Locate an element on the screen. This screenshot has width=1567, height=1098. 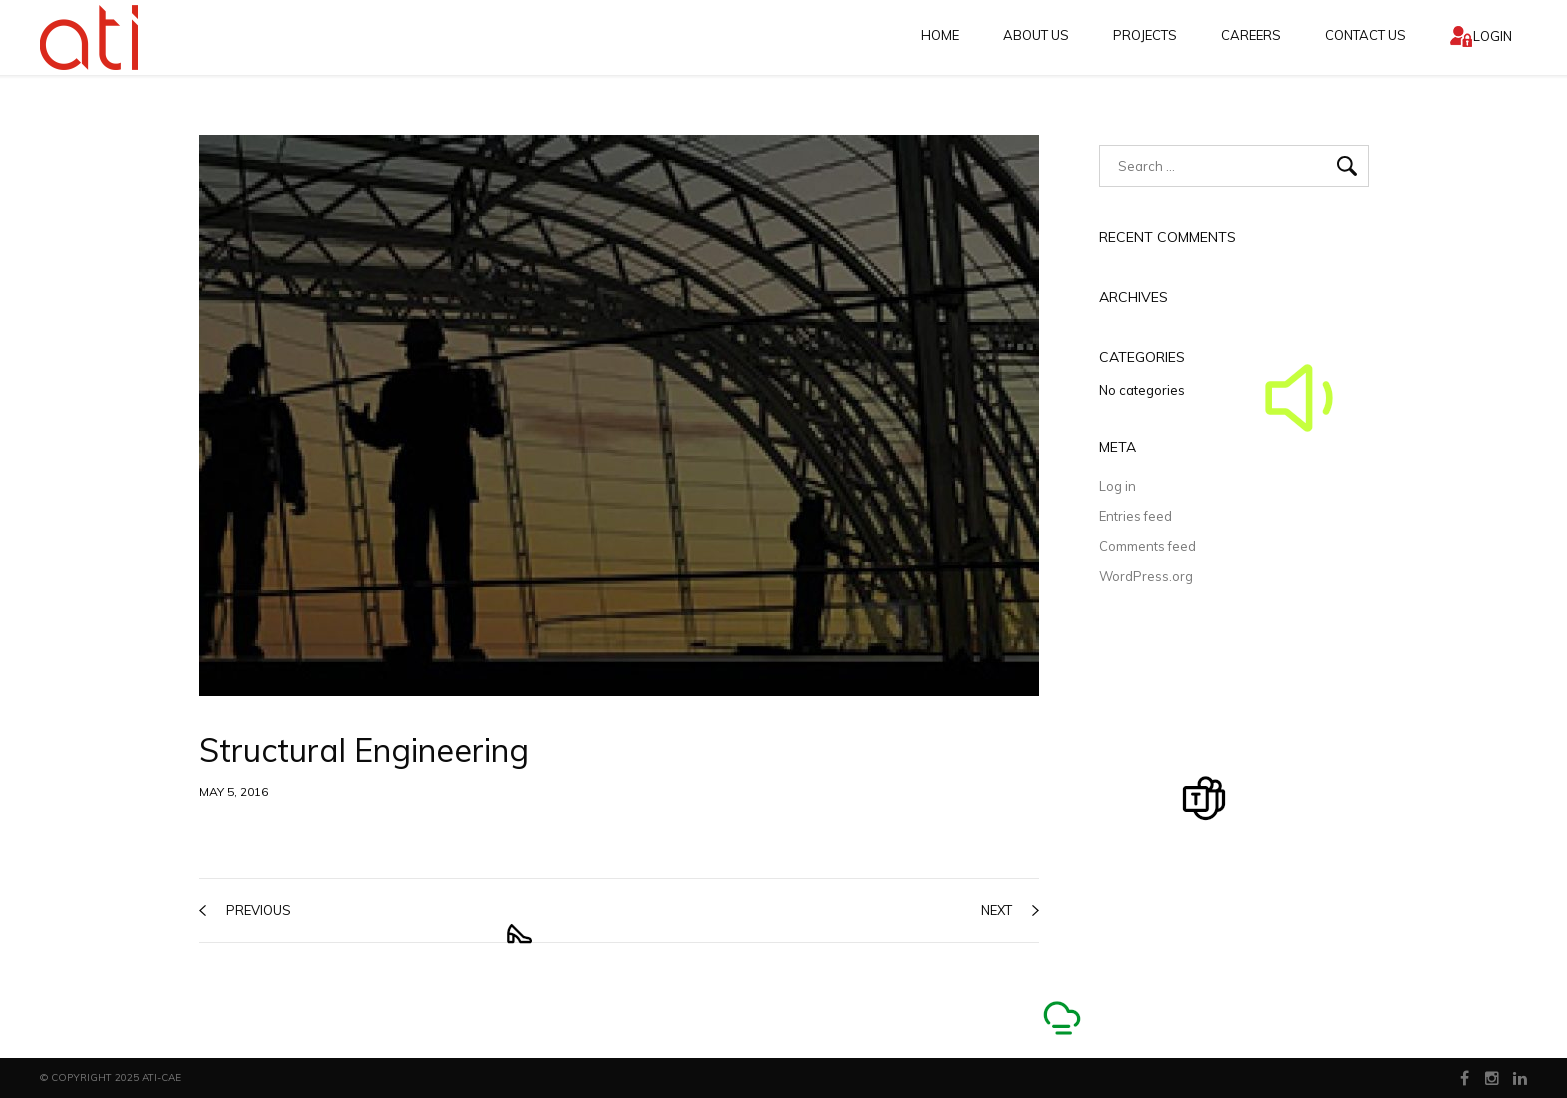
indicates foggy weather conditions is located at coordinates (1062, 1018).